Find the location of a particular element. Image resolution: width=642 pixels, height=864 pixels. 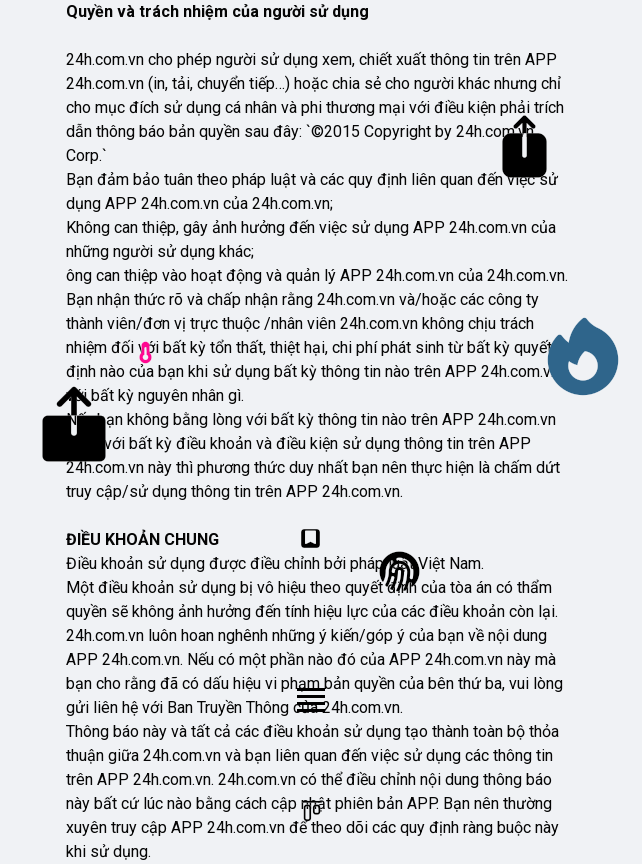

authenticate with biometric fingerprint is located at coordinates (399, 571).